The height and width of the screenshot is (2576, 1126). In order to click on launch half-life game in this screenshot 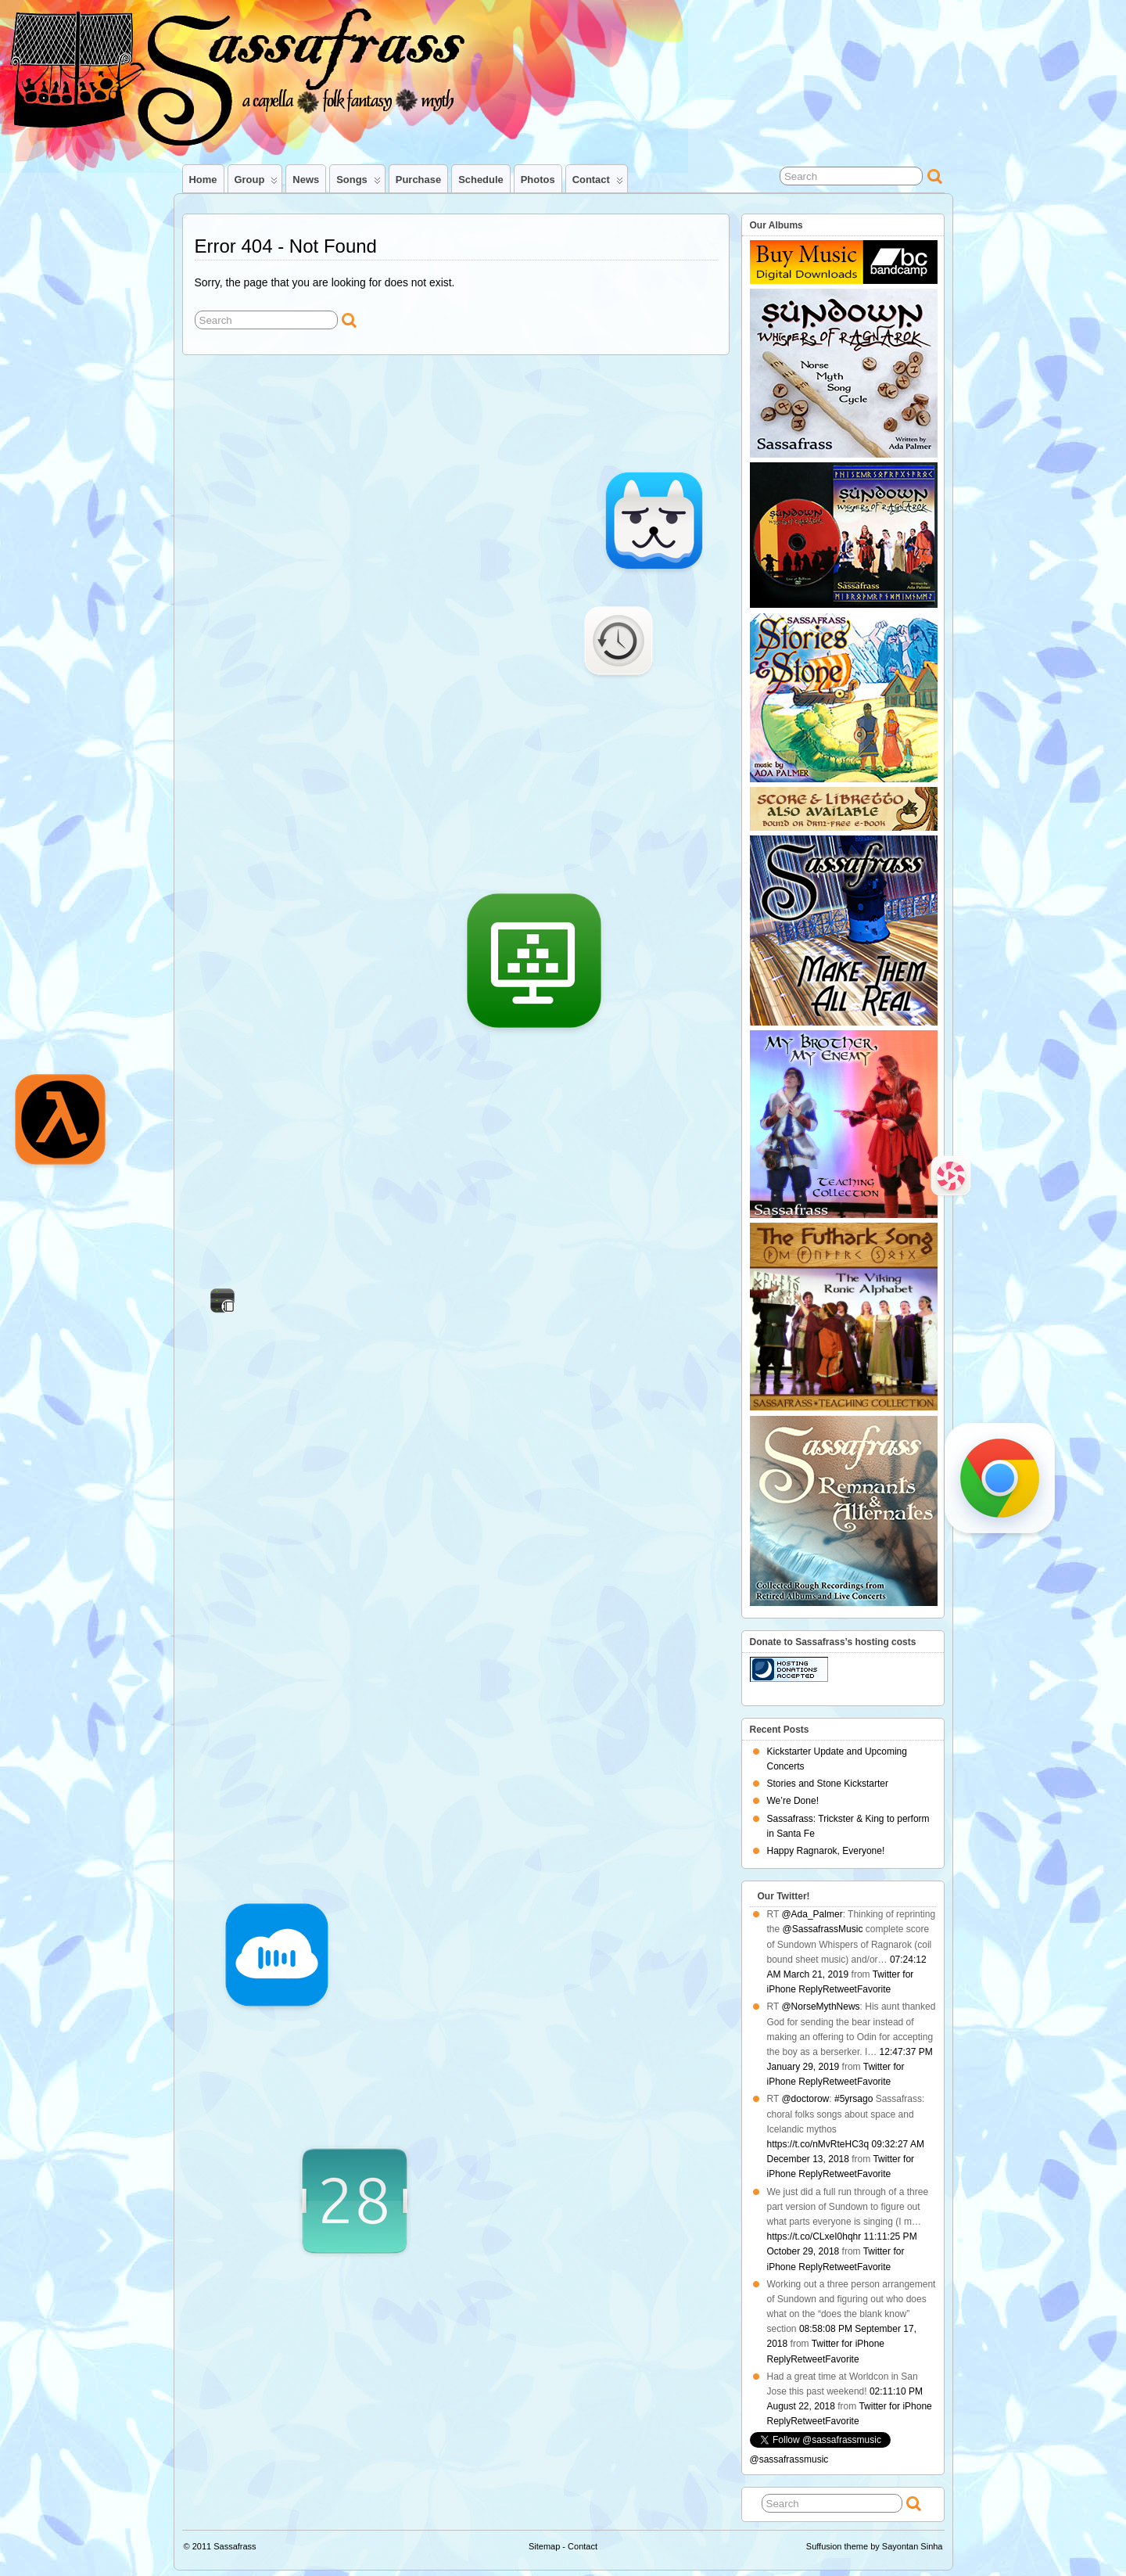, I will do `click(60, 1119)`.